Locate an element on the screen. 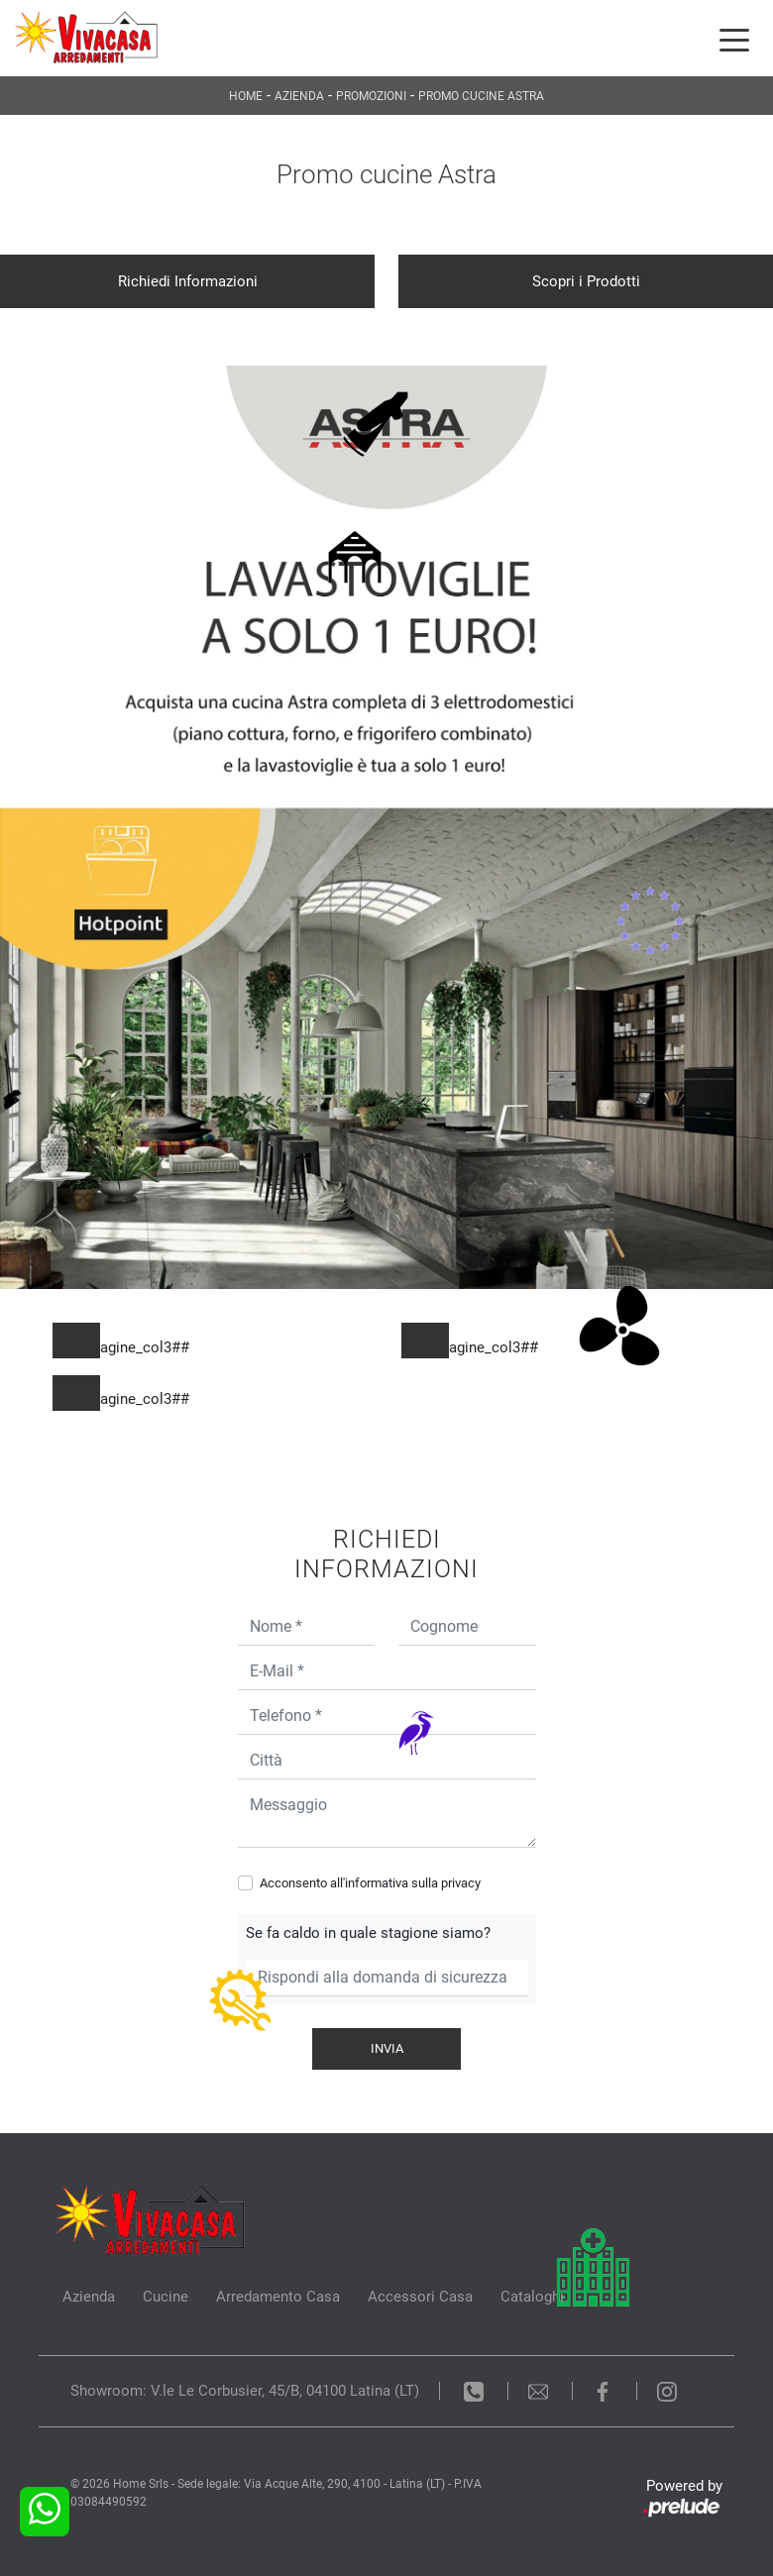 This screenshot has width=773, height=2576. select european union as region or country is located at coordinates (650, 920).